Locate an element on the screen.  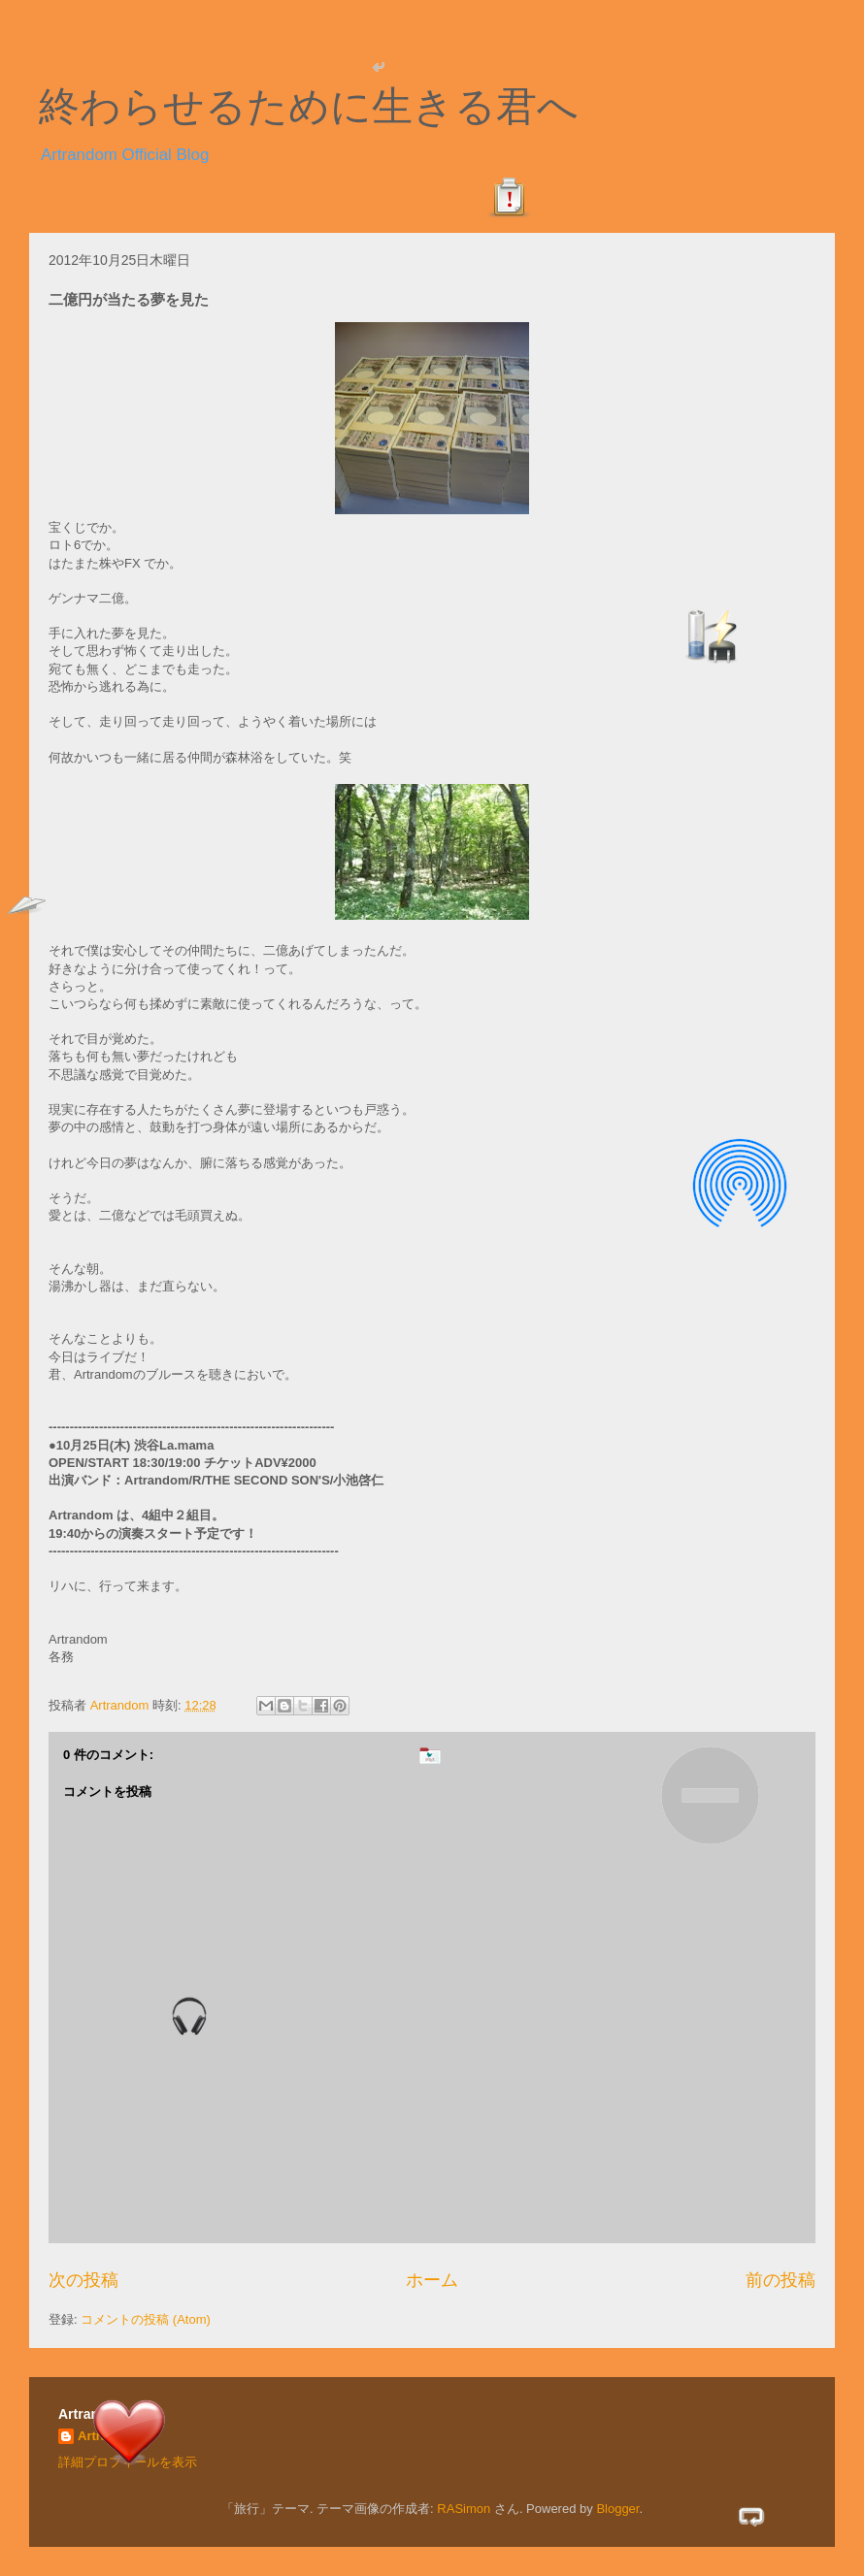
access your favorites or bookmarked items is located at coordinates (129, 2428).